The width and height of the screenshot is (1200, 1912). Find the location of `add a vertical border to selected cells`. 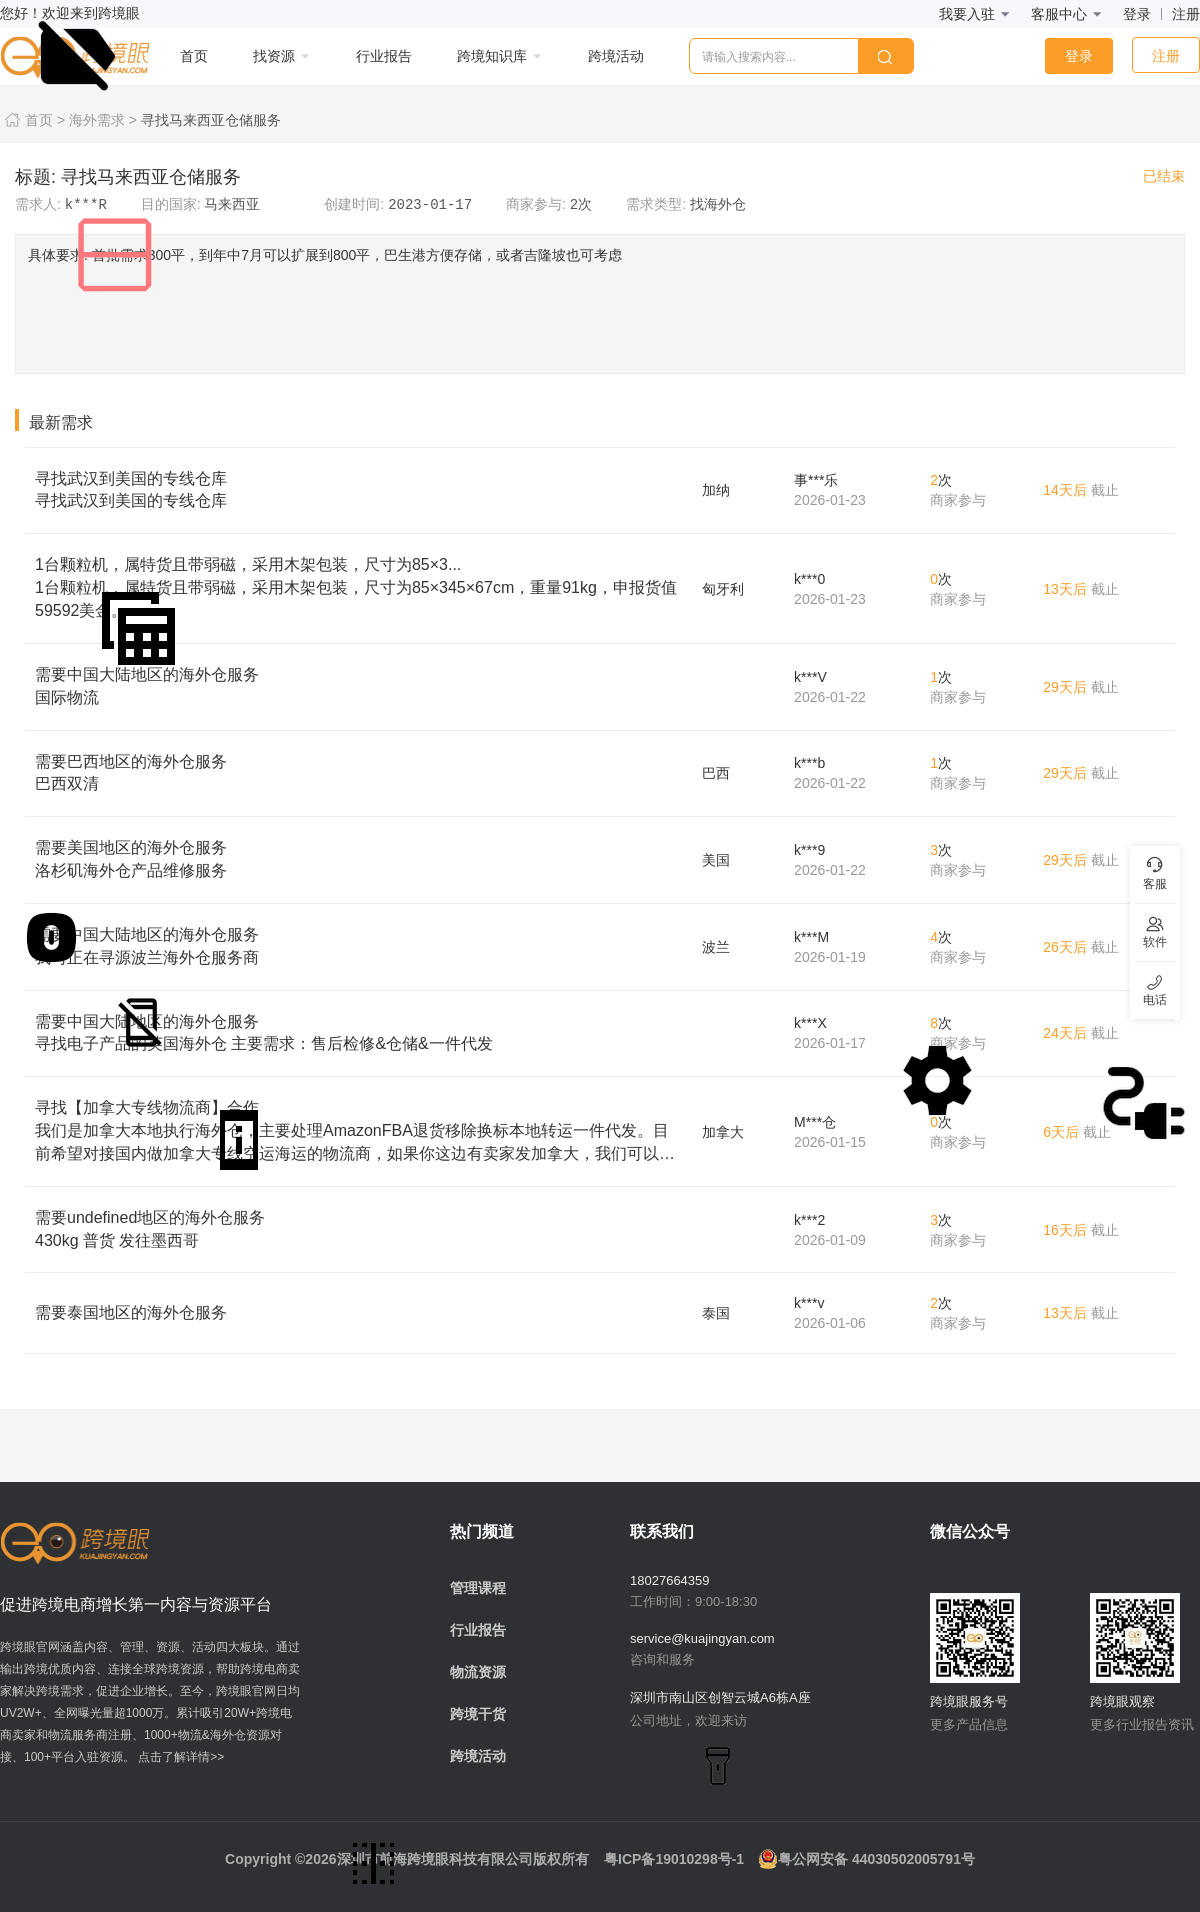

add a vertical border to selected cells is located at coordinates (373, 1863).